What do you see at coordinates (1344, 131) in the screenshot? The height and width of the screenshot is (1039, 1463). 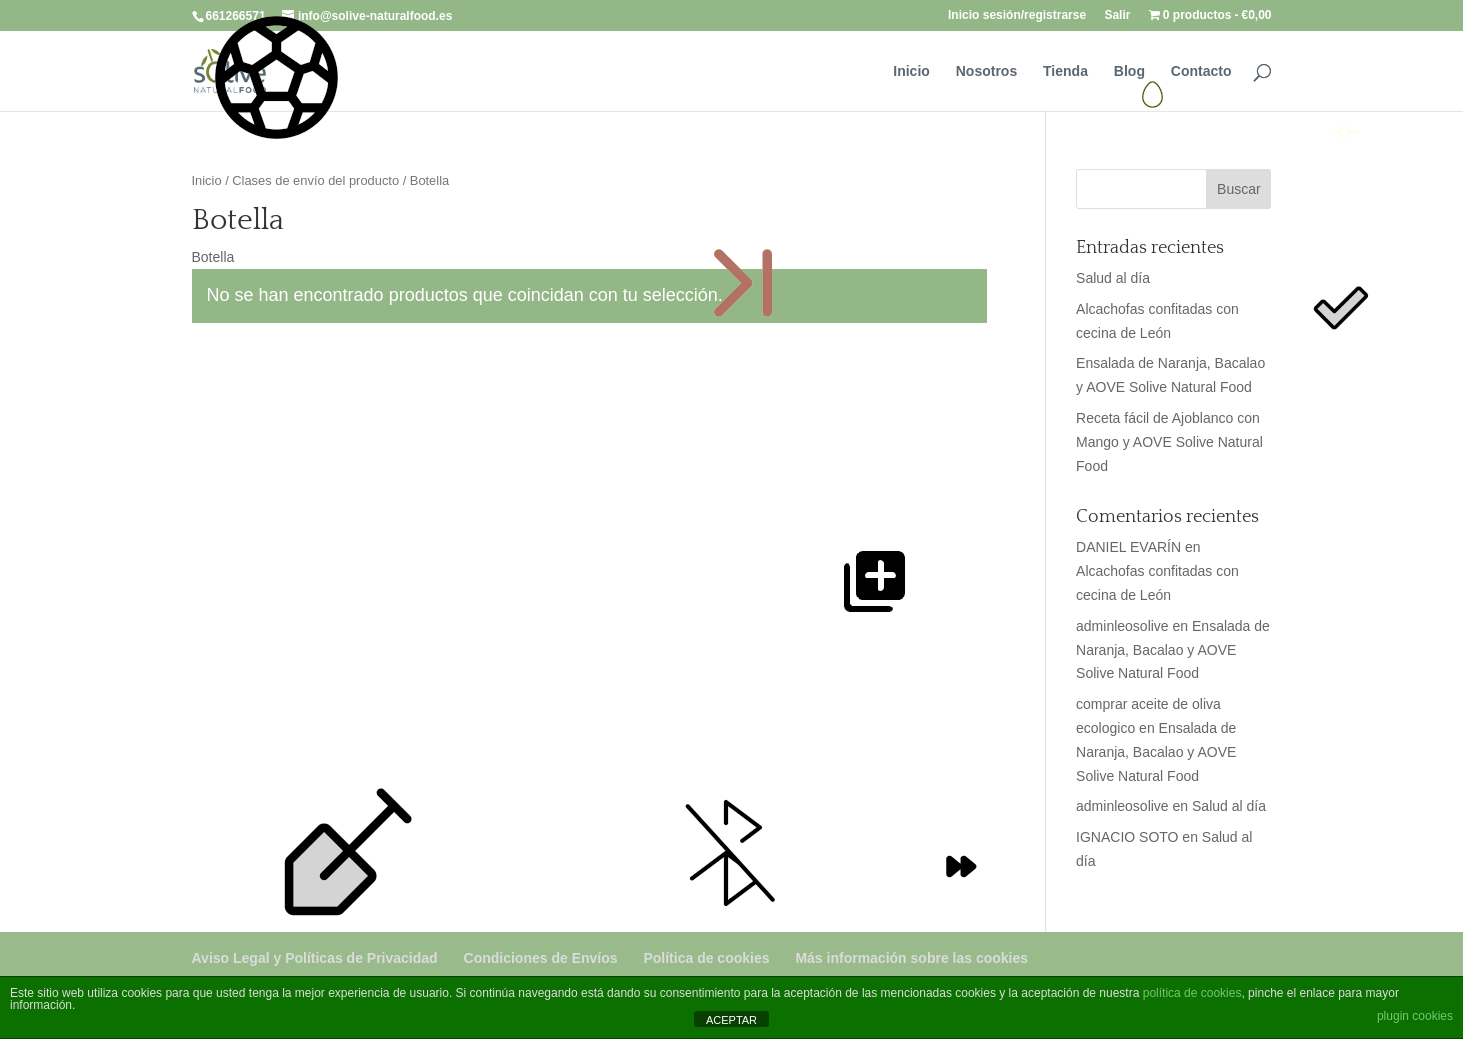 I see `view commit history in version control` at bounding box center [1344, 131].